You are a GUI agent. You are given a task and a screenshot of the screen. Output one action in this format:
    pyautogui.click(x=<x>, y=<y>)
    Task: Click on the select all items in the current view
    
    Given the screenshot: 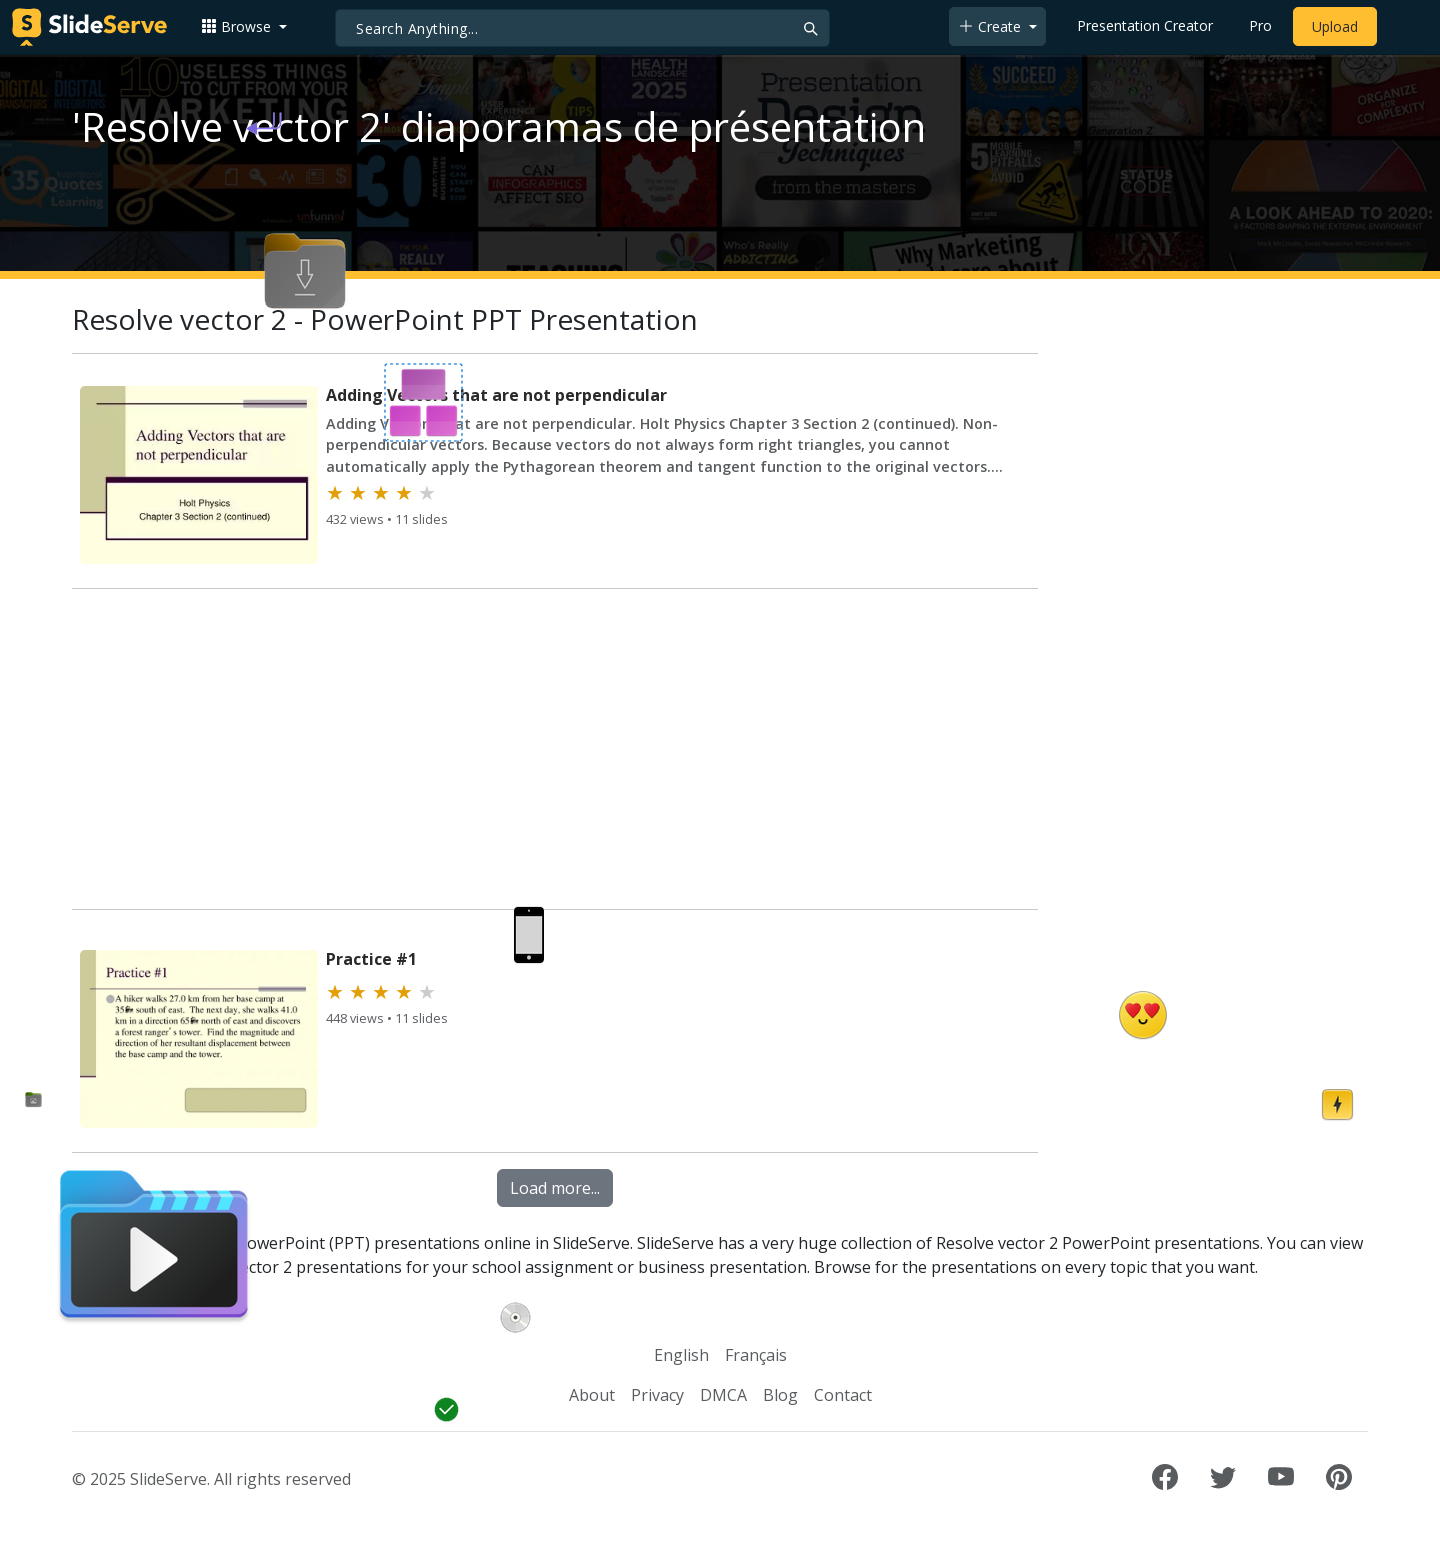 What is the action you would take?
    pyautogui.click(x=423, y=402)
    